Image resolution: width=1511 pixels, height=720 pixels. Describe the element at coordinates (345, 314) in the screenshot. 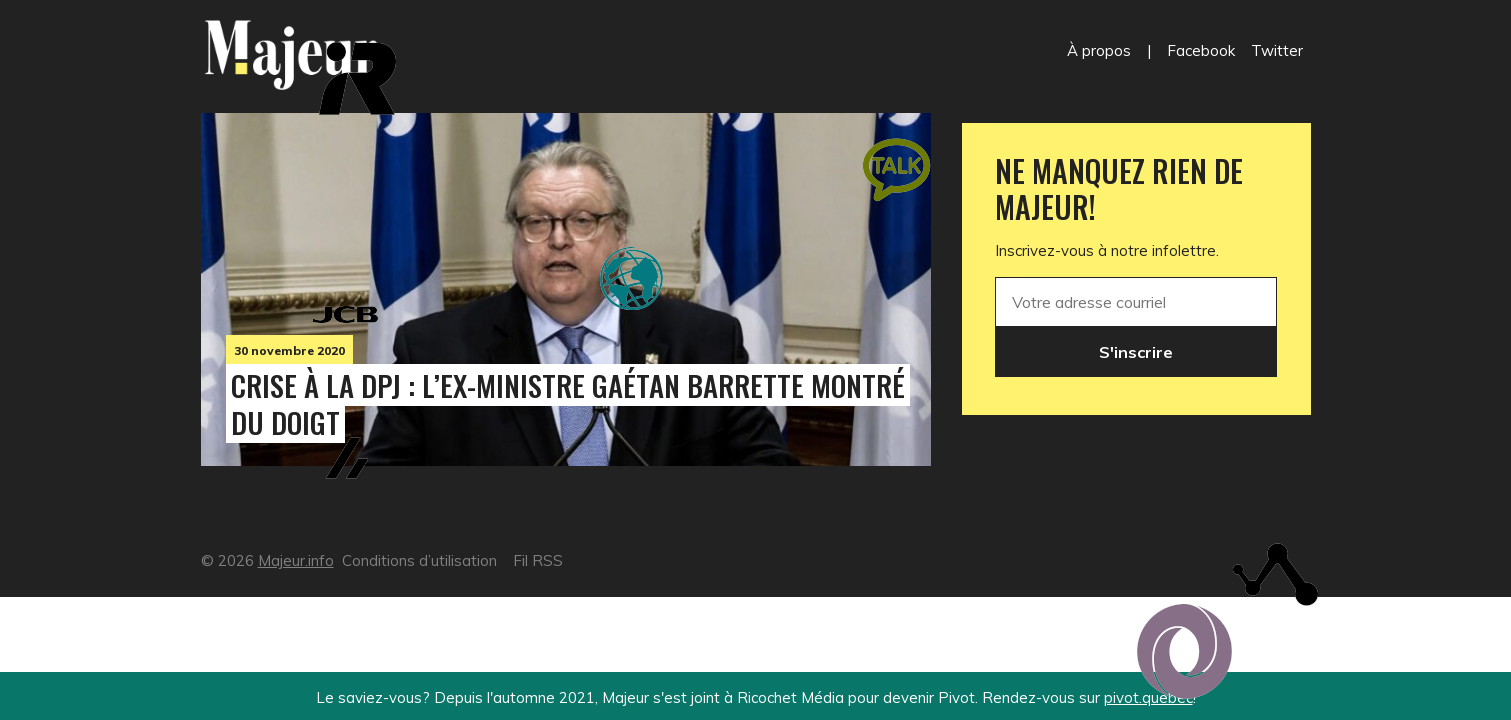

I see `pay with JCB credit card` at that location.